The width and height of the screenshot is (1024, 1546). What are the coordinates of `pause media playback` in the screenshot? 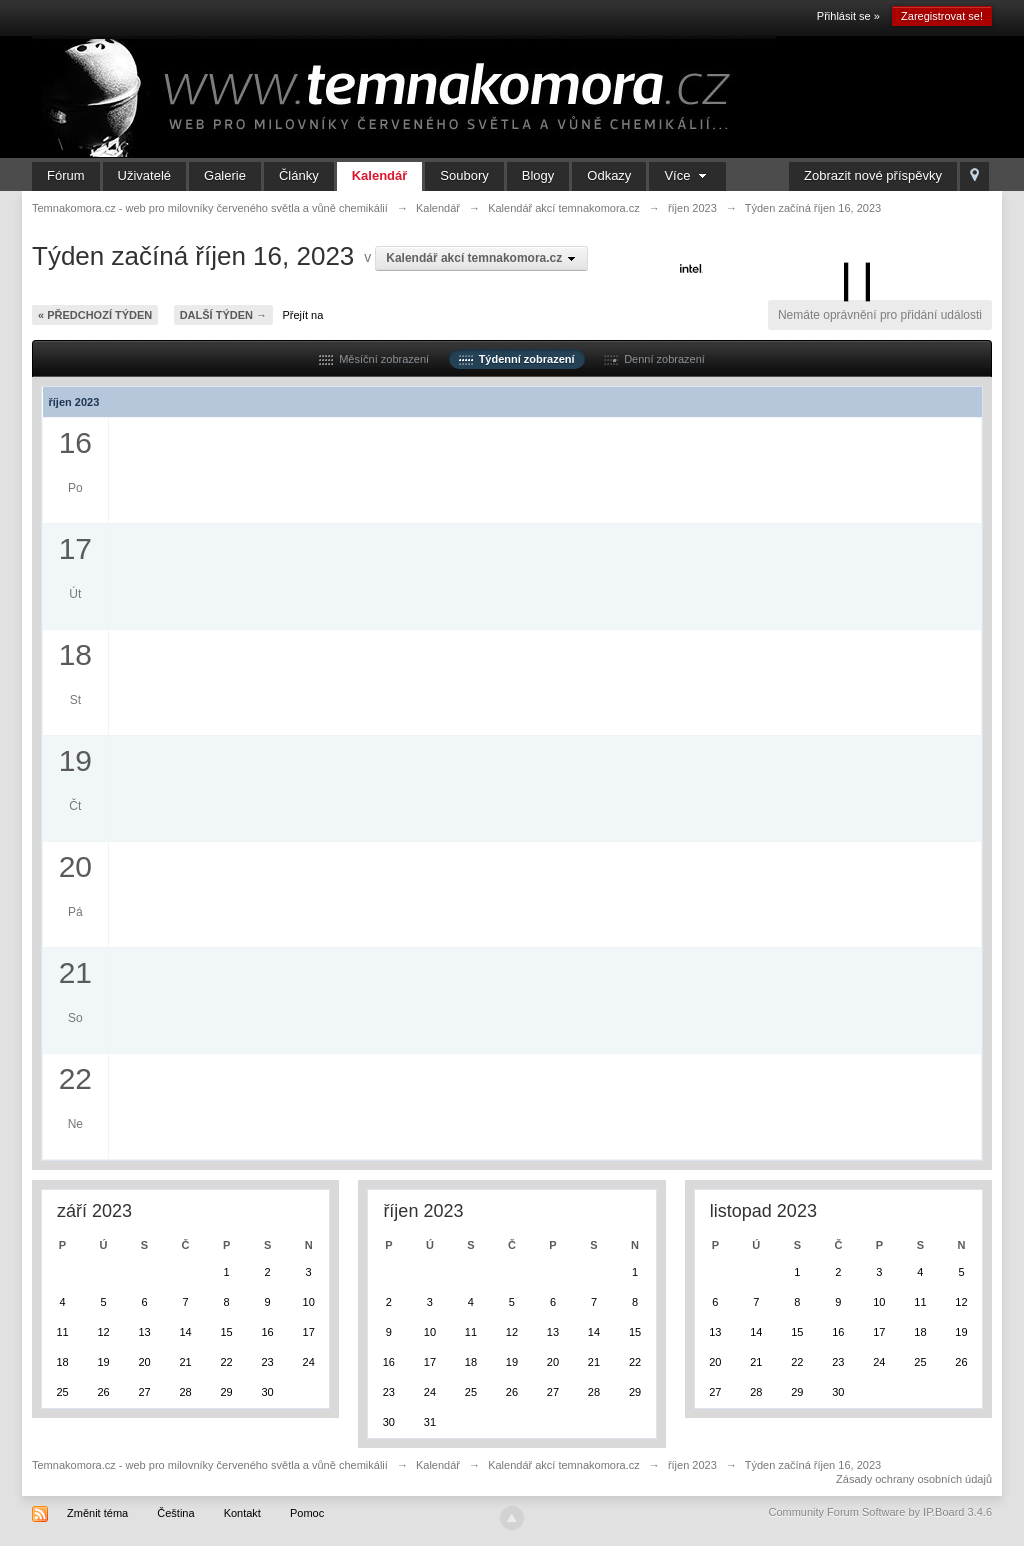 It's located at (857, 282).